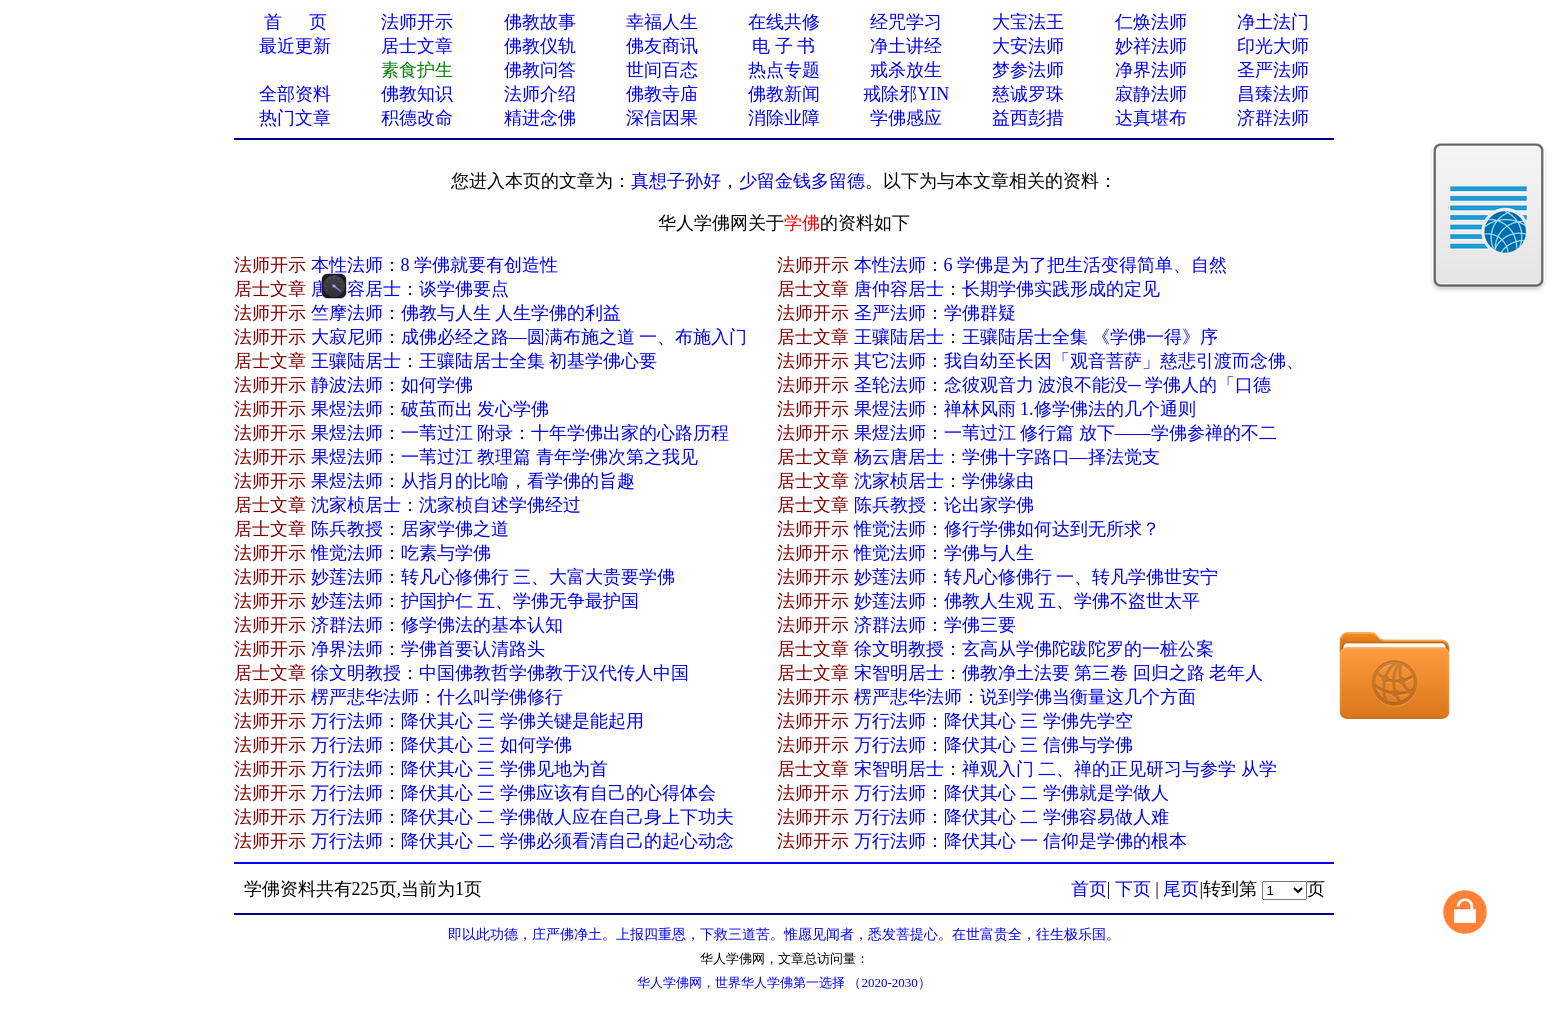 This screenshot has width=1568, height=1029. What do you see at coordinates (1488, 217) in the screenshot?
I see `a web template or HTML document file` at bounding box center [1488, 217].